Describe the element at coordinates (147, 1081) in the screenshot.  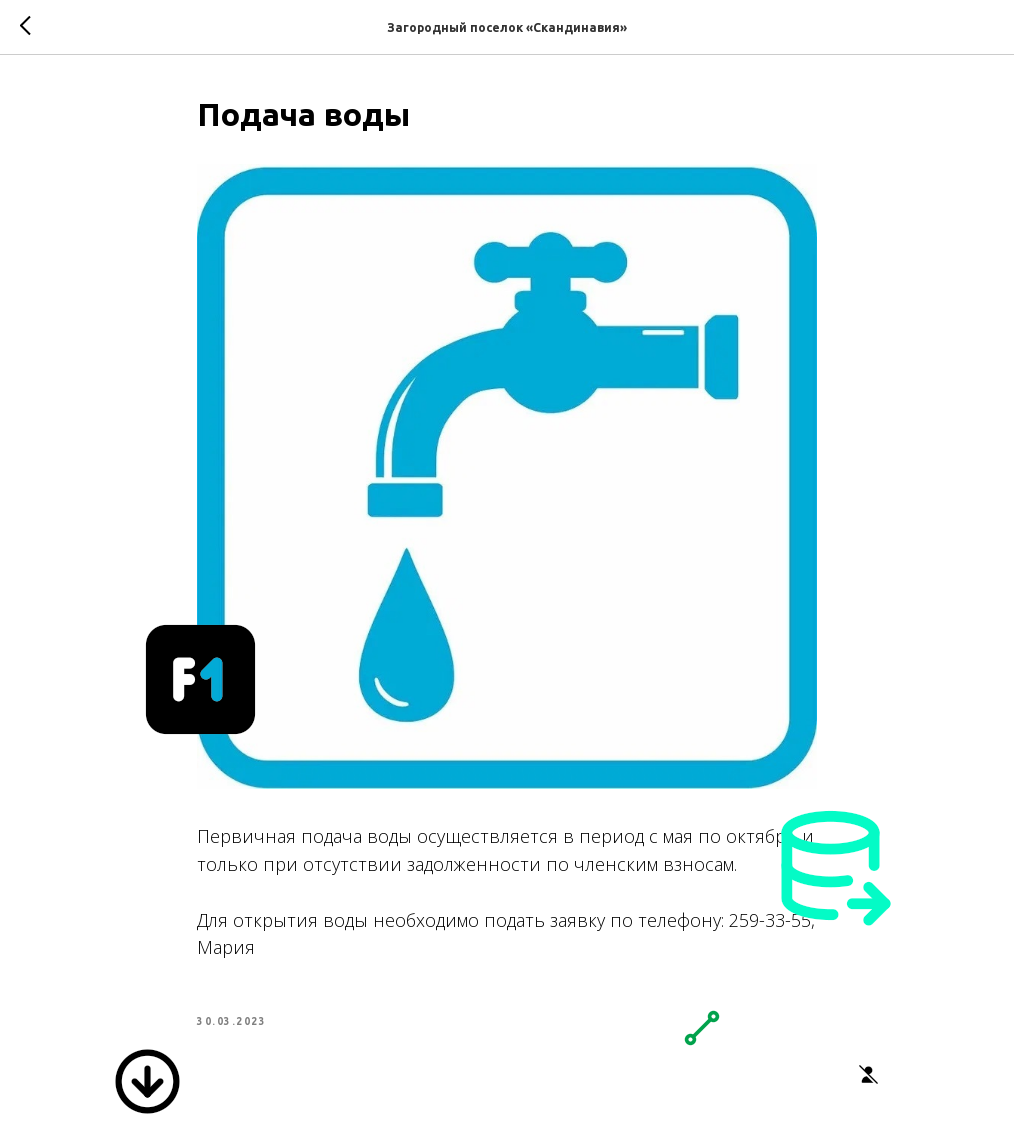
I see `download file or content` at that location.